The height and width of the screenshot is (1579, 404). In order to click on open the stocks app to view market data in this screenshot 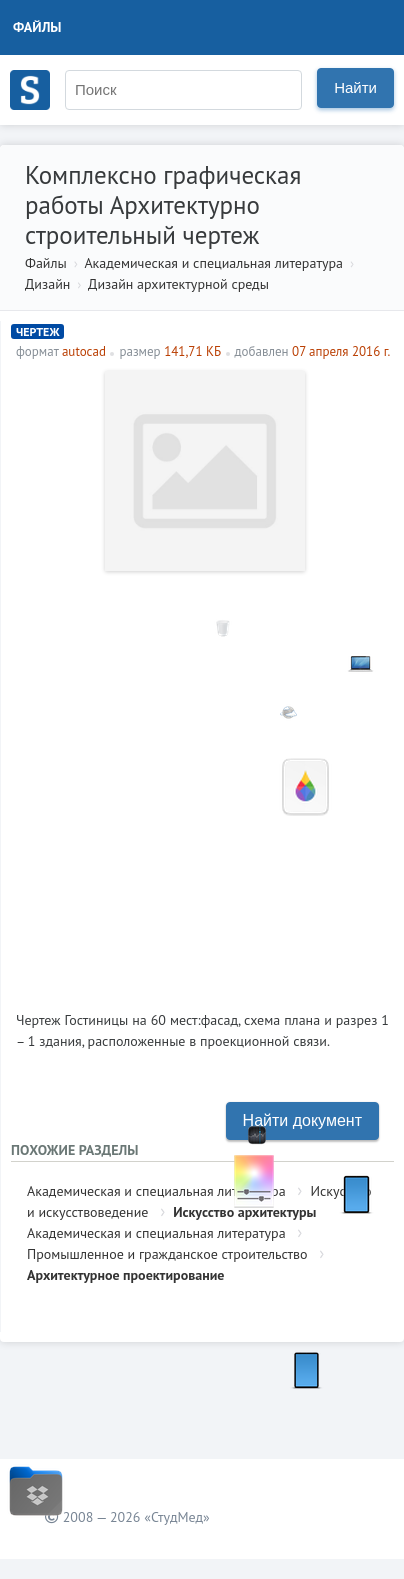, I will do `click(257, 1135)`.